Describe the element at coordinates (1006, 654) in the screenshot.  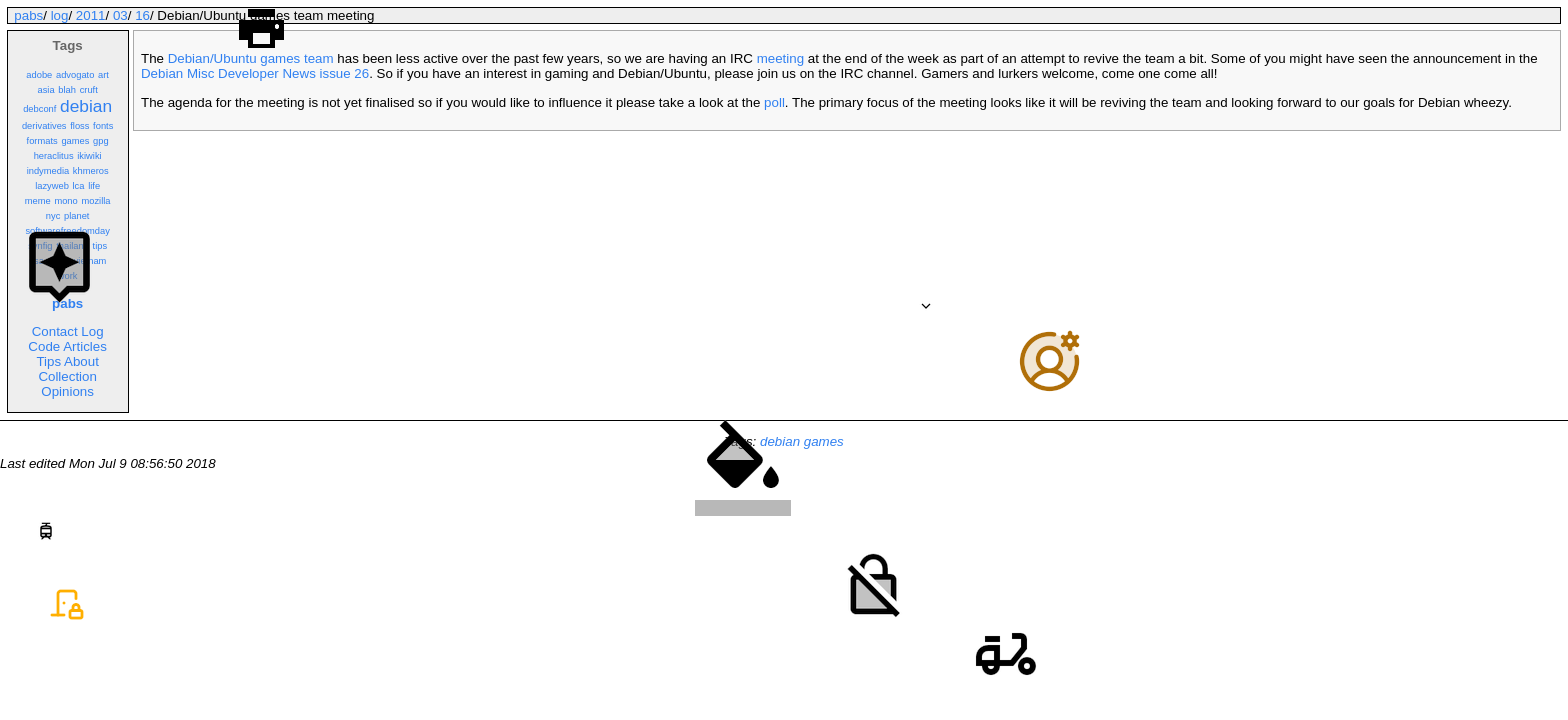
I see `select moped or scooter delivery option` at that location.